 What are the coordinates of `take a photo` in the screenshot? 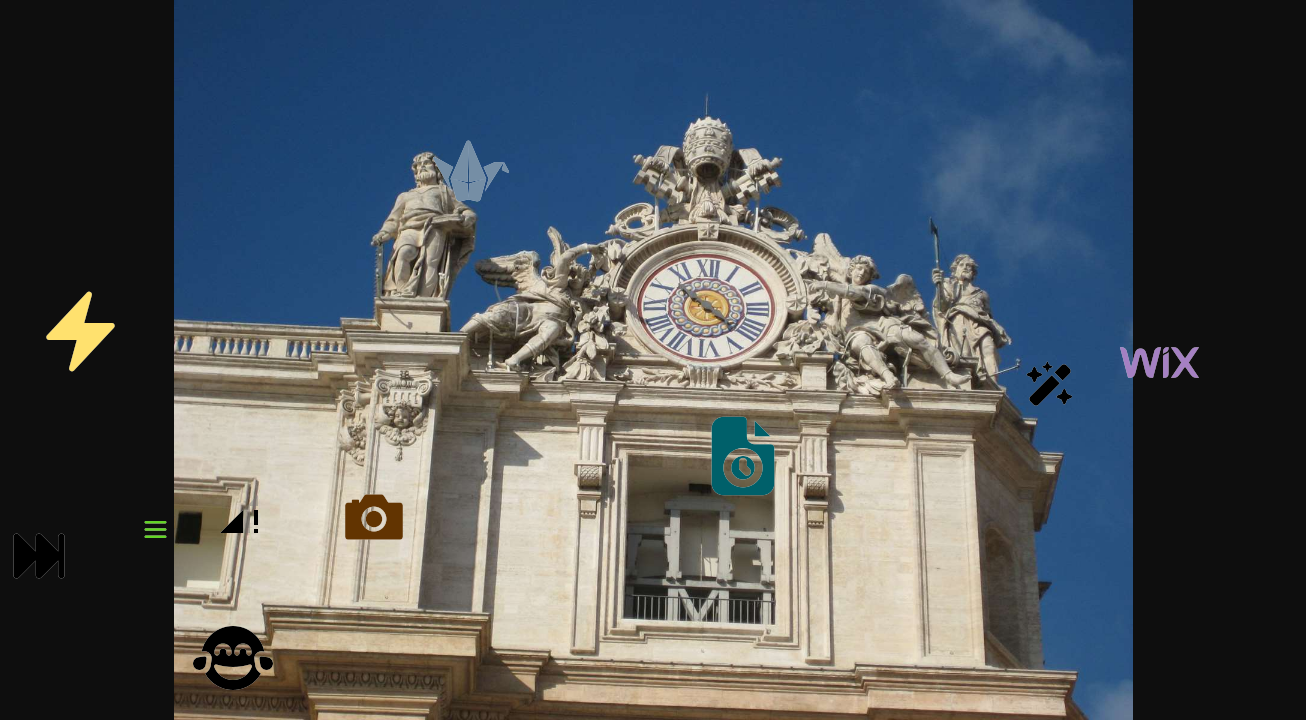 It's located at (374, 517).